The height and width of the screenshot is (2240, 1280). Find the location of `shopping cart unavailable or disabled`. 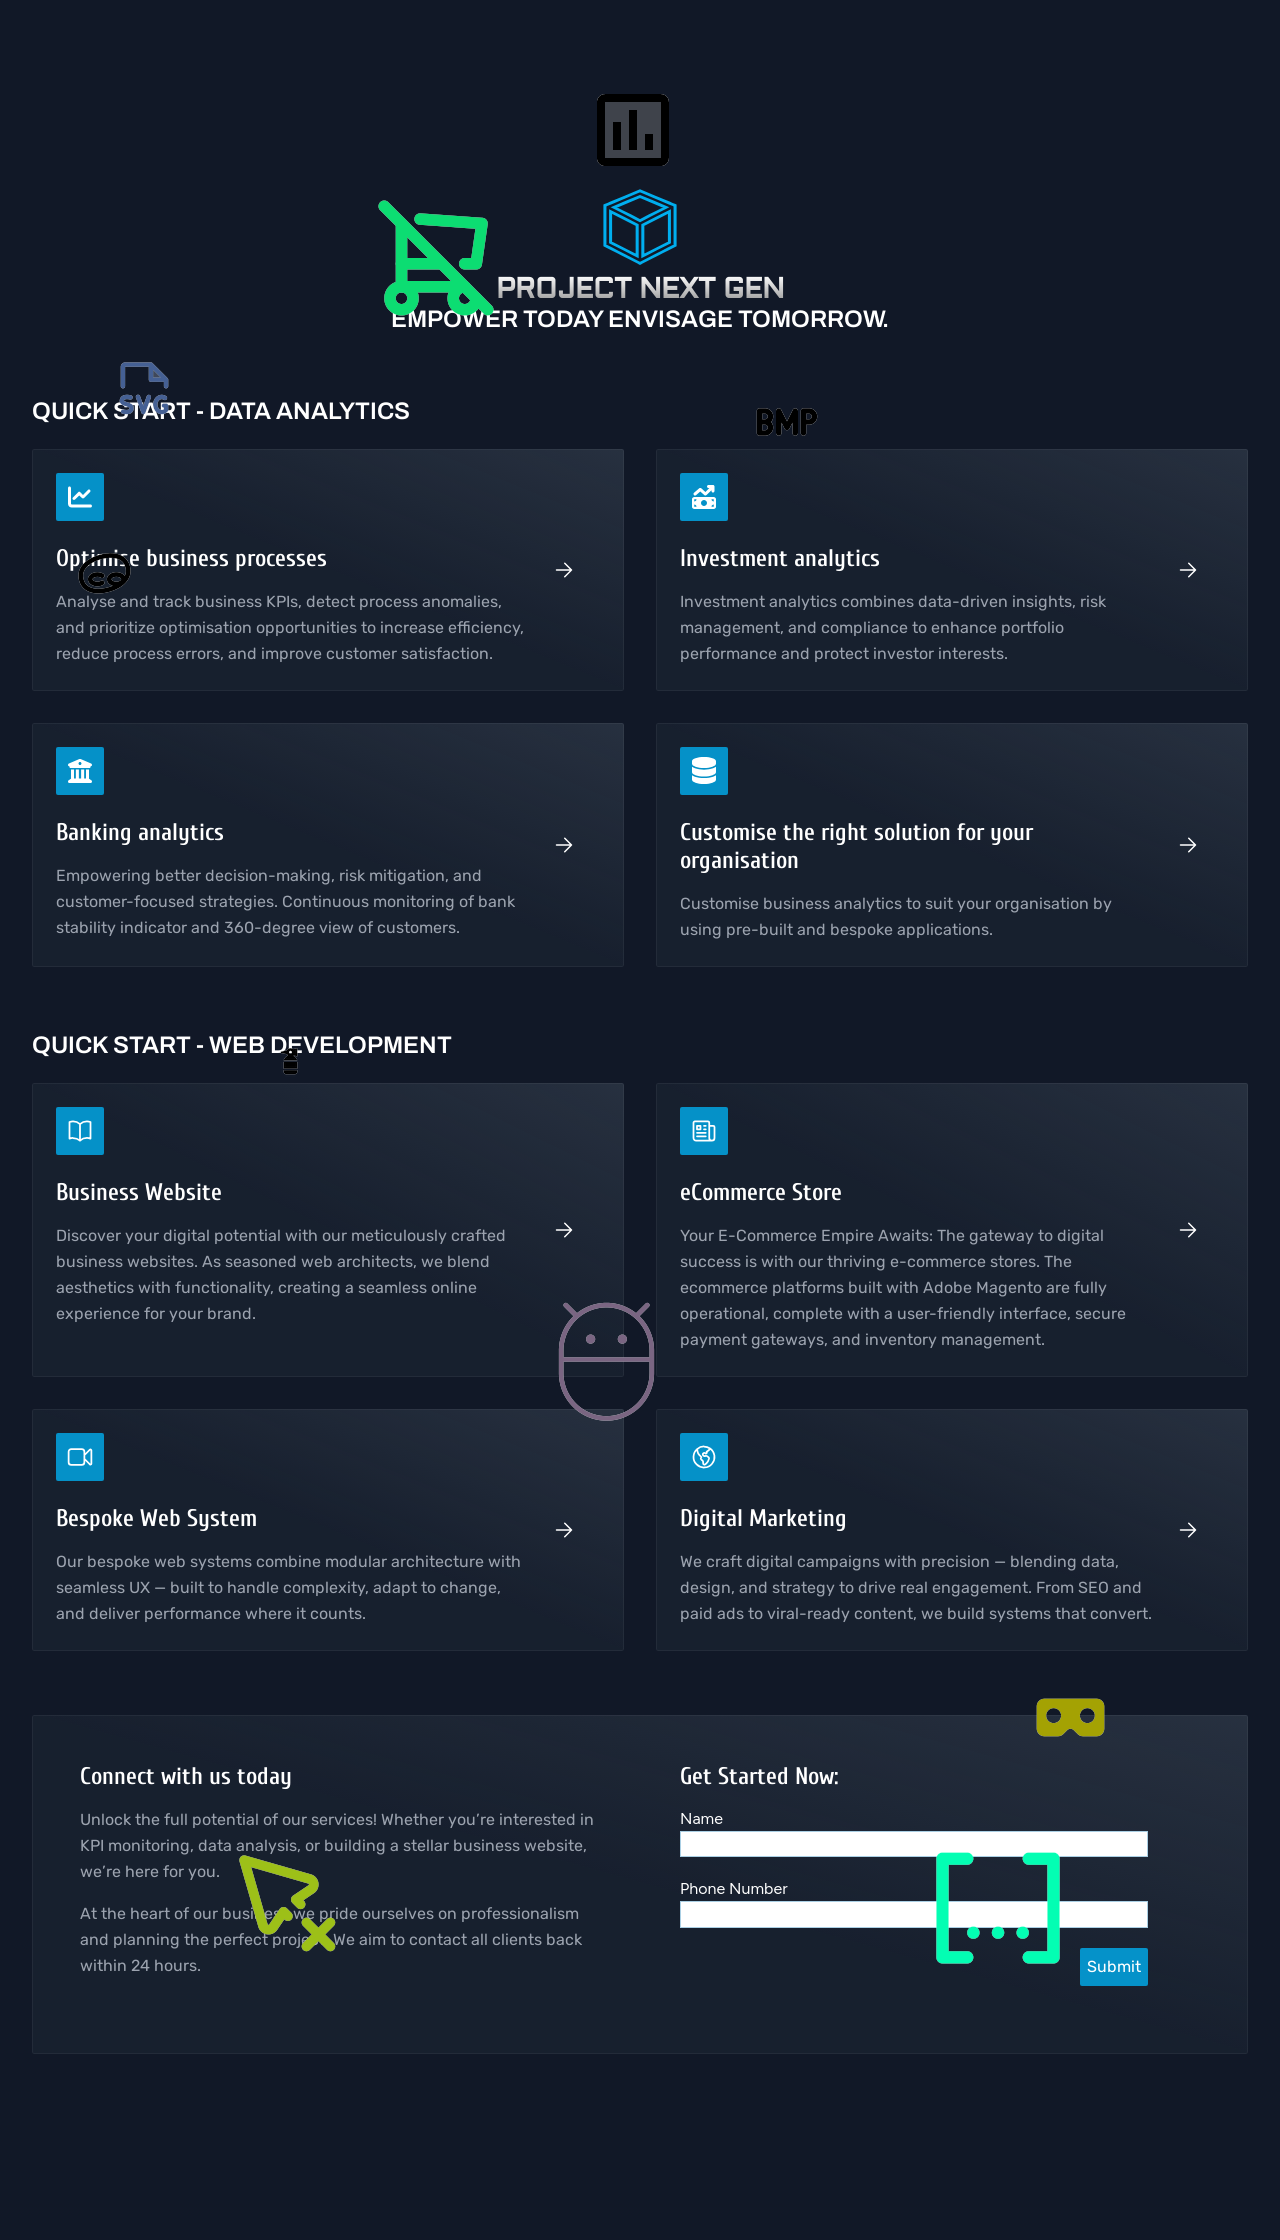

shopping cart unavailable or disabled is located at coordinates (436, 258).